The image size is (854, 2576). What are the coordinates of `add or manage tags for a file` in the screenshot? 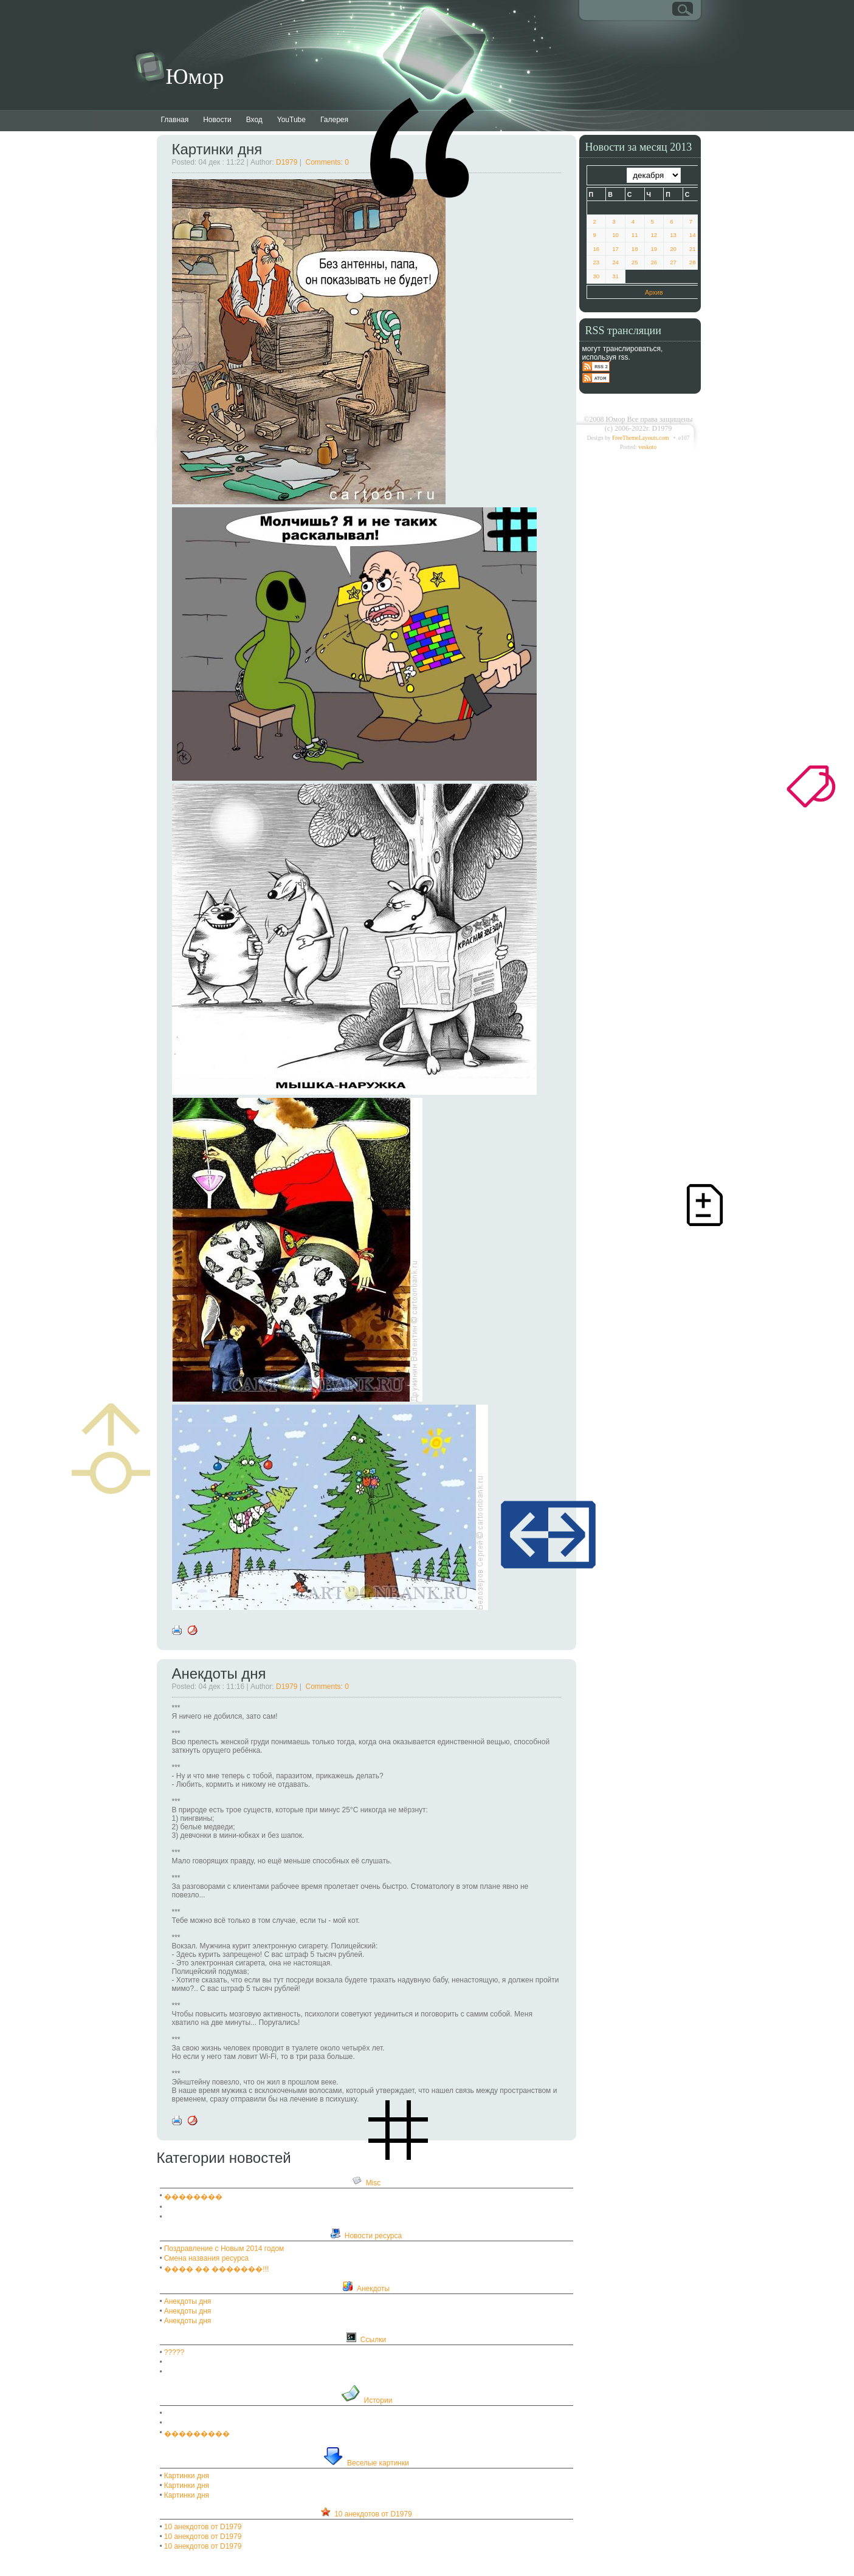 It's located at (810, 785).